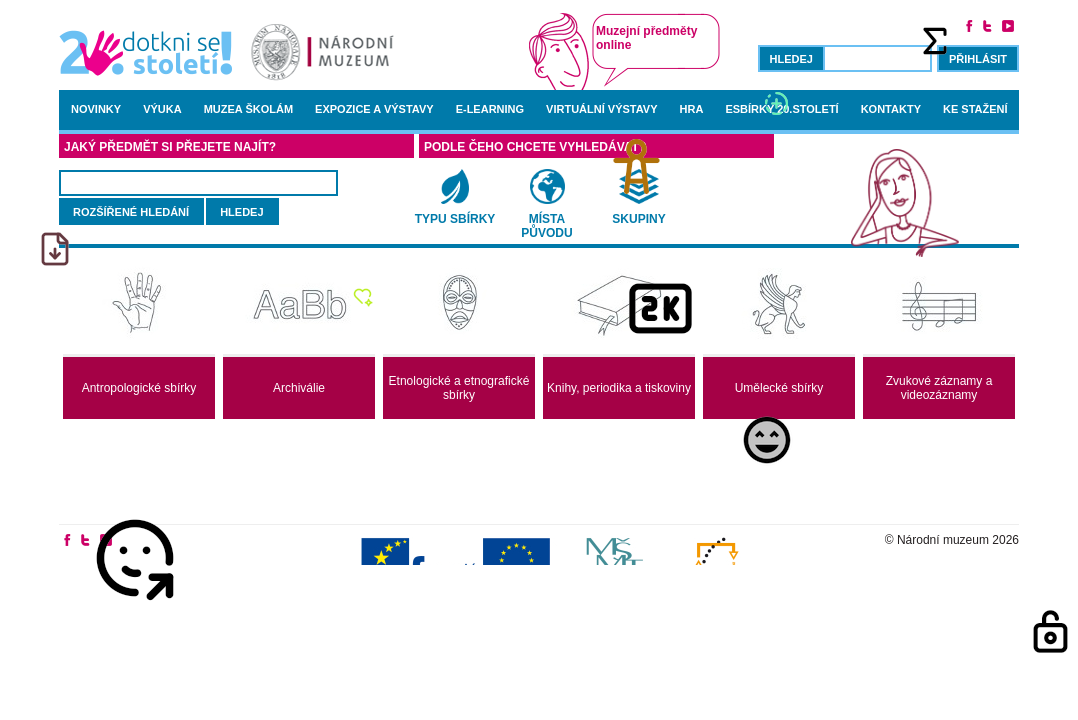 Image resolution: width=1078 pixels, height=720 pixels. I want to click on share your mood or status with others, so click(135, 558).